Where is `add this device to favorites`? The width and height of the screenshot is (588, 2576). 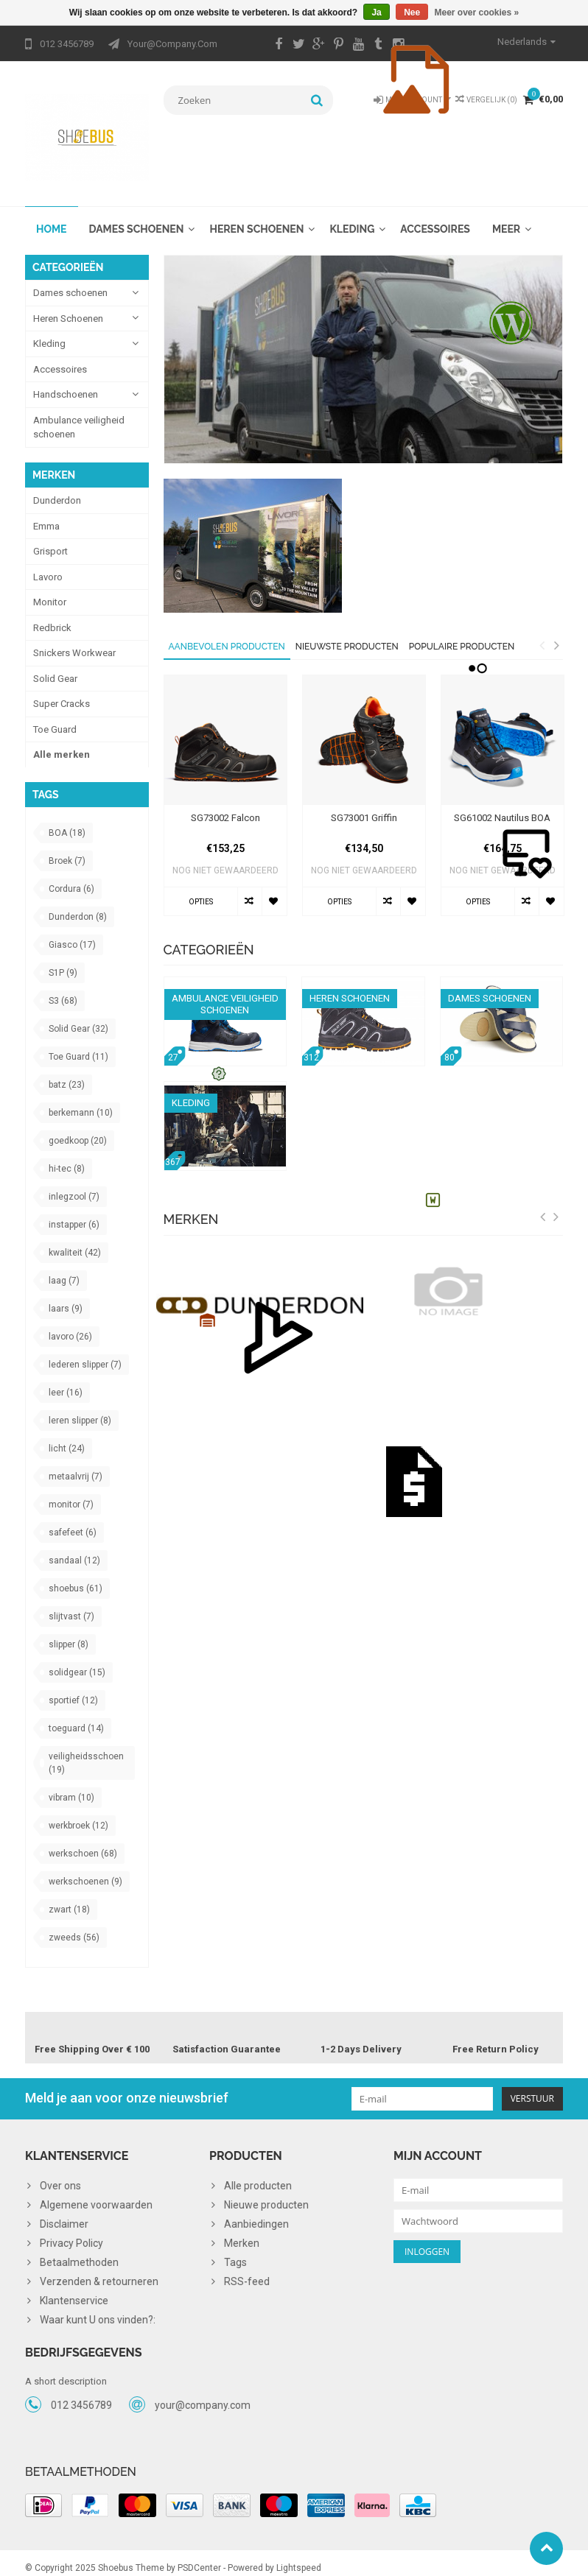 add this device to favorites is located at coordinates (526, 853).